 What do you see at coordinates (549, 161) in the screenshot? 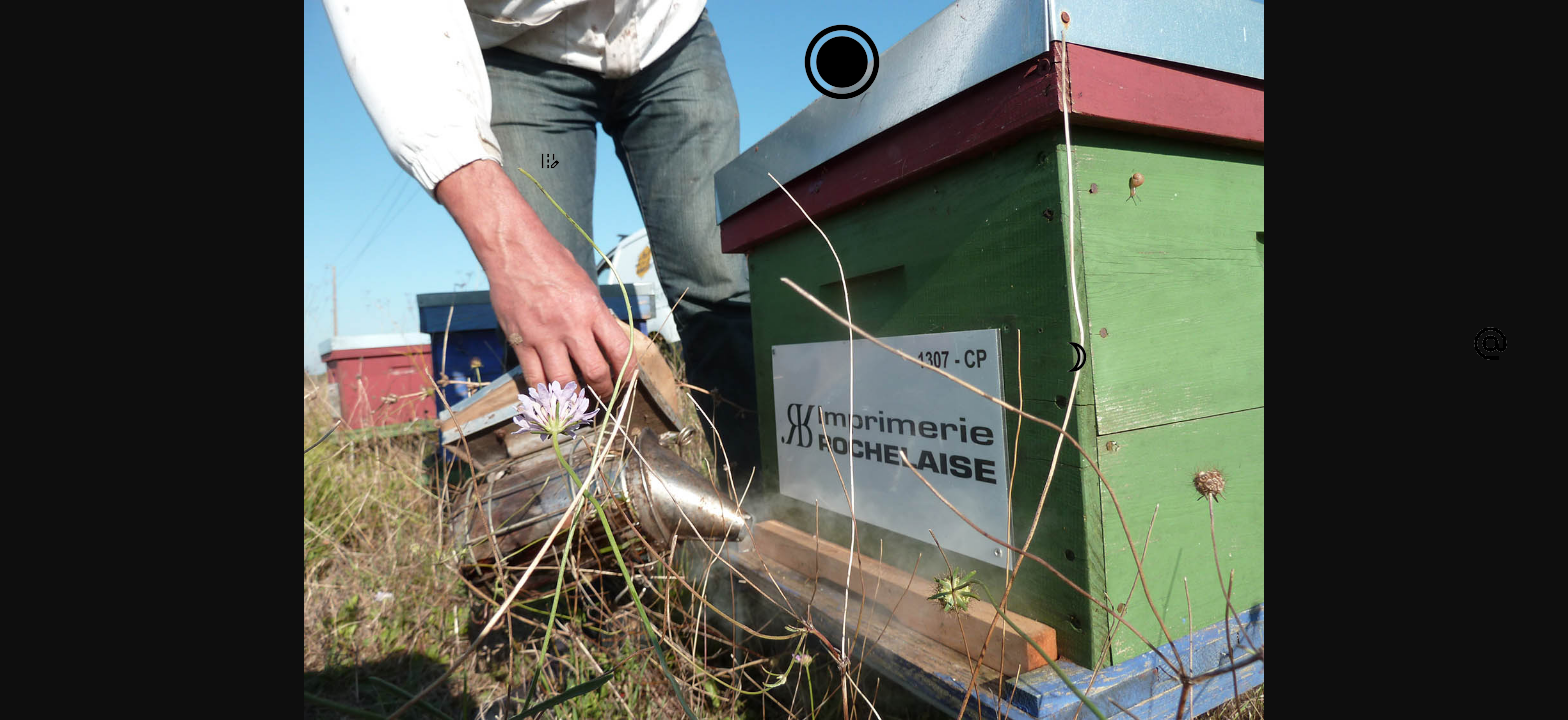
I see `edit road or route details` at bounding box center [549, 161].